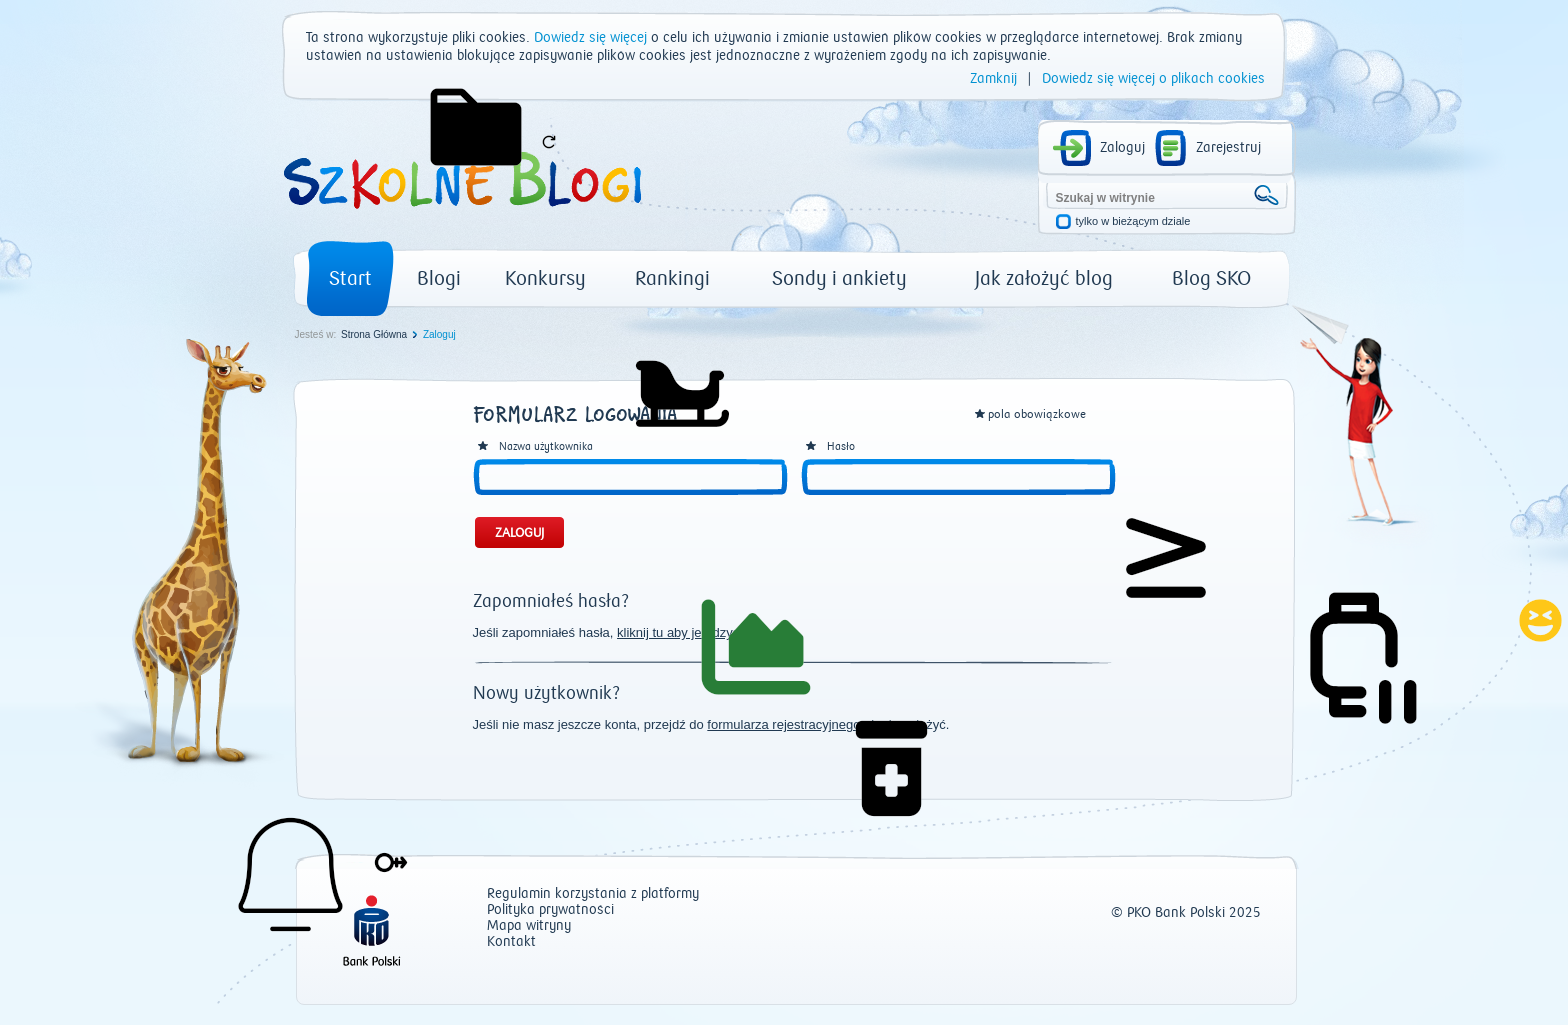 Image resolution: width=1568 pixels, height=1025 pixels. I want to click on view area chart analytics, so click(756, 647).